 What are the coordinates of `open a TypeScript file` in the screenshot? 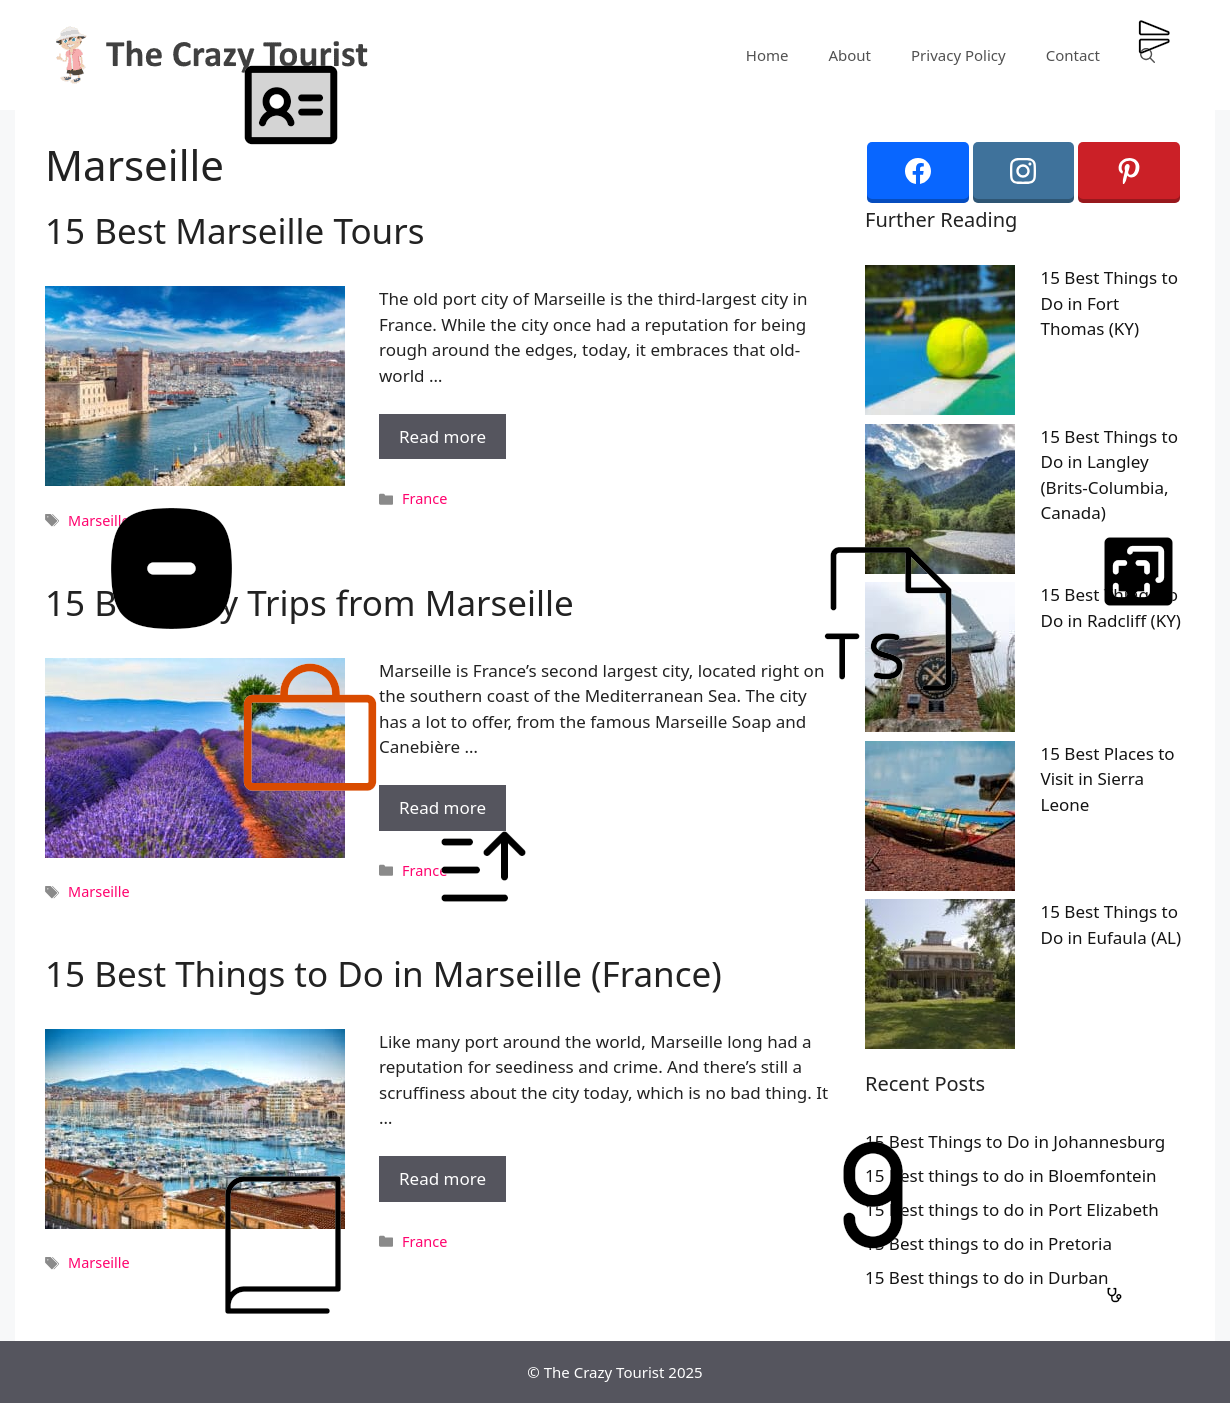 It's located at (891, 619).